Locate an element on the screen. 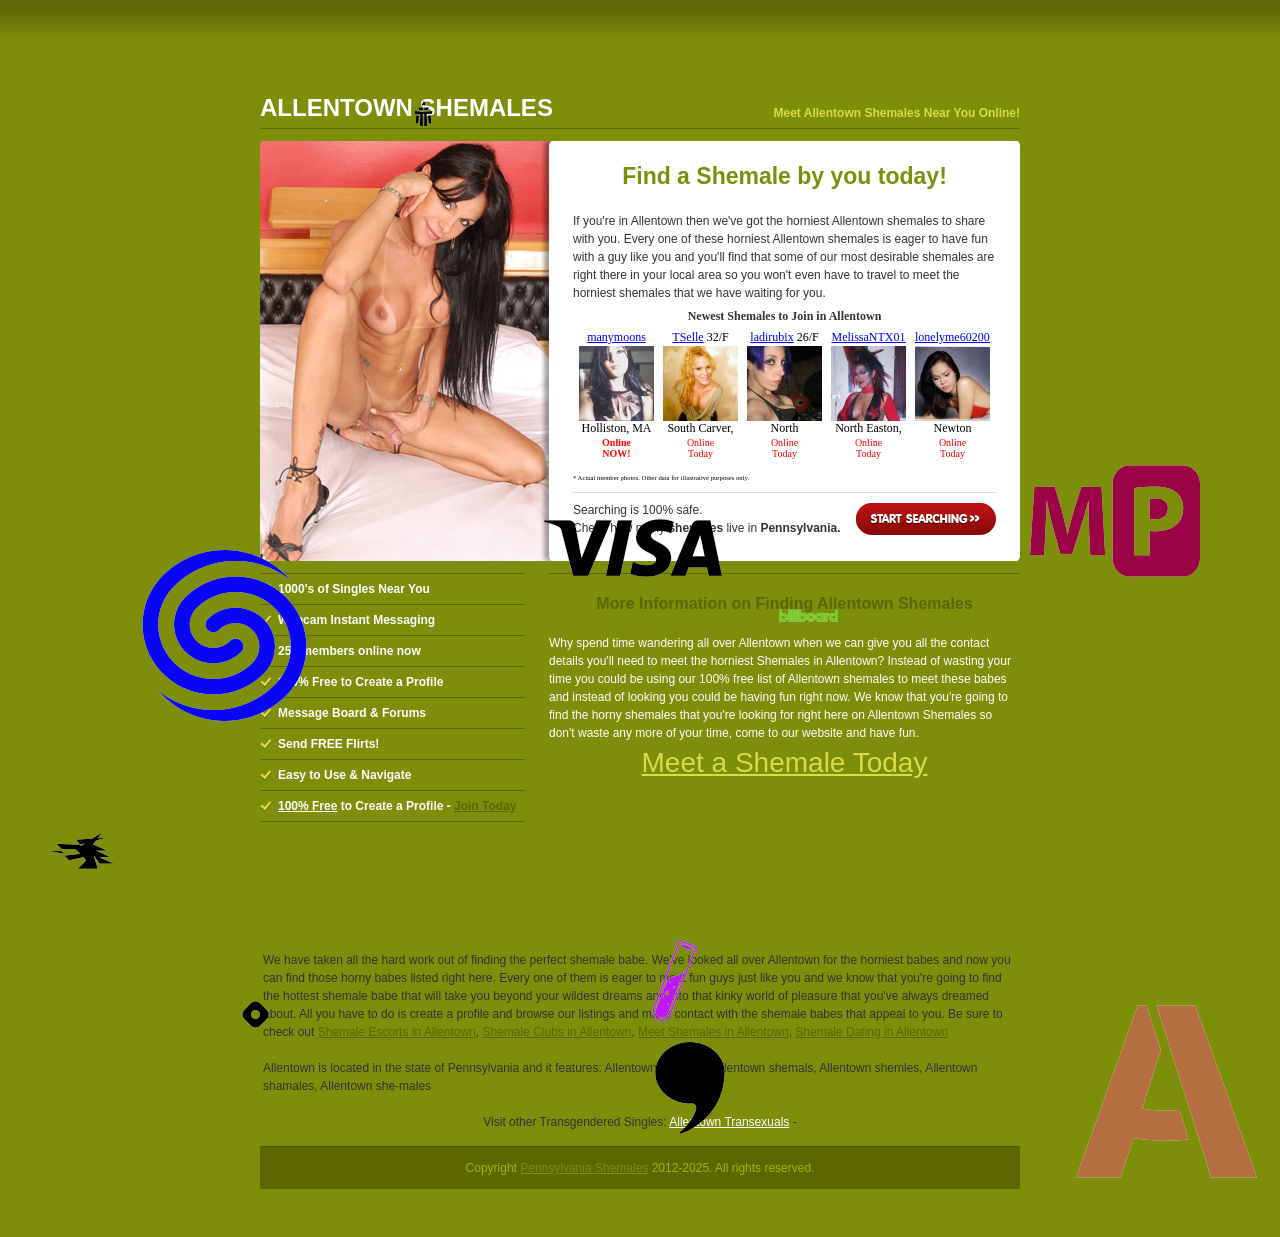  wails framework logo is located at coordinates (81, 850).